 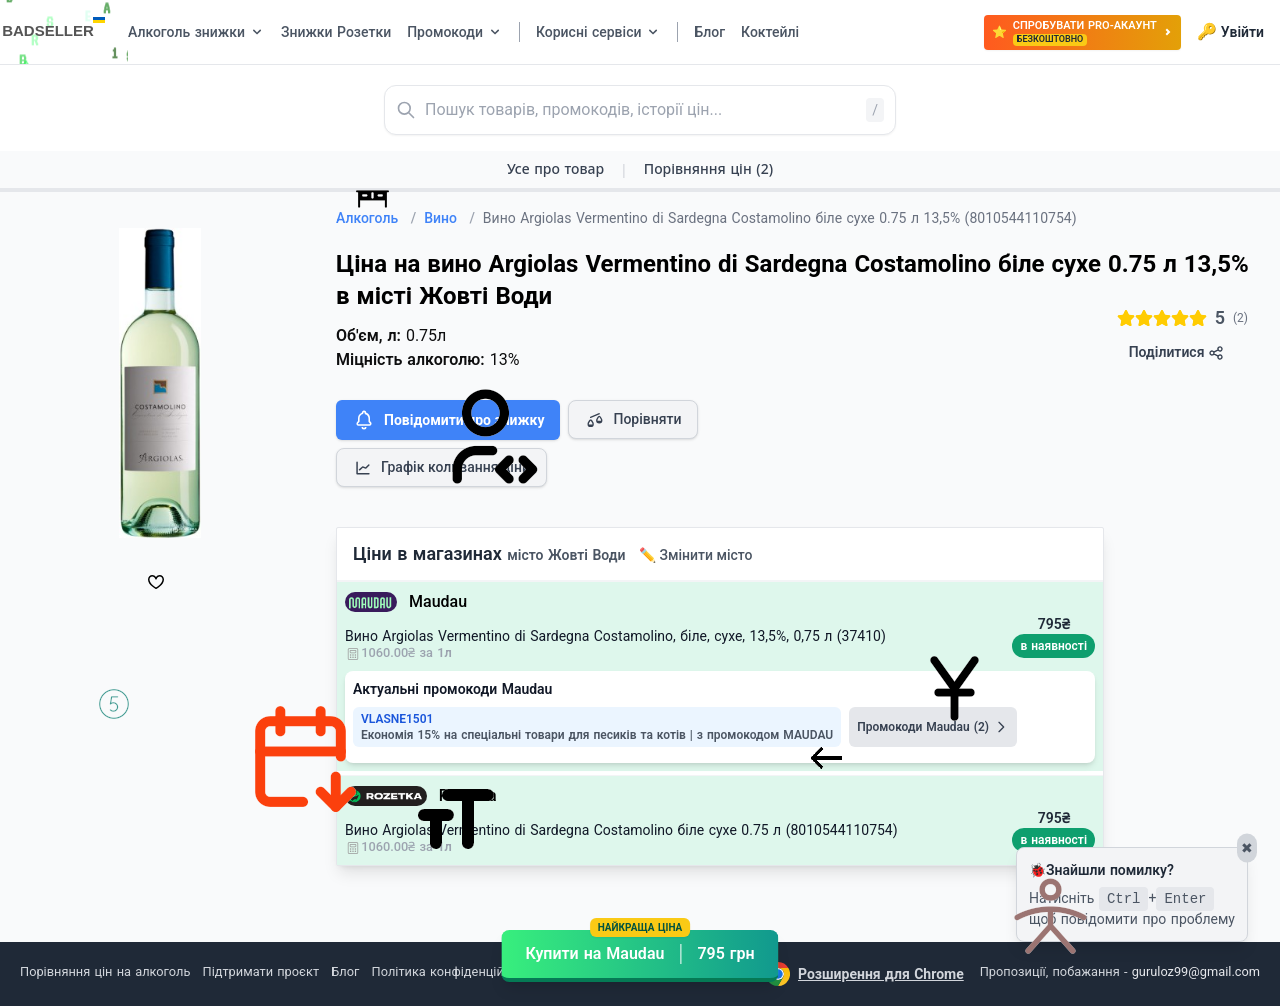 What do you see at coordinates (1050, 917) in the screenshot?
I see `view user profile` at bounding box center [1050, 917].